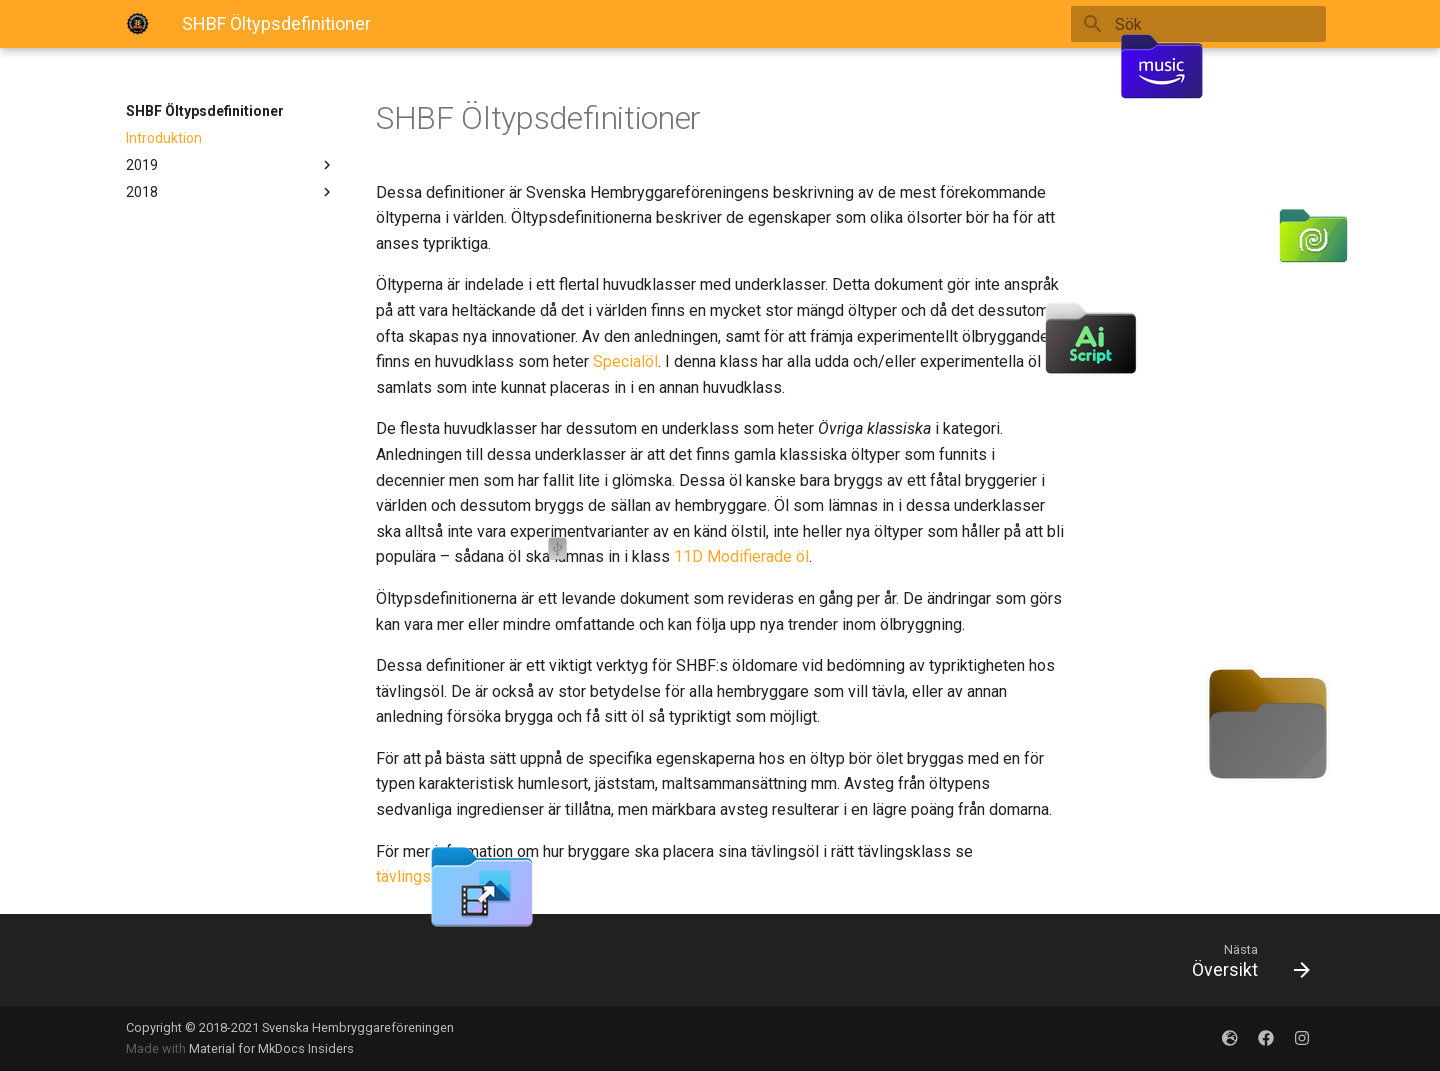  Describe the element at coordinates (1161, 68) in the screenshot. I see `open folder containing amazon music files` at that location.